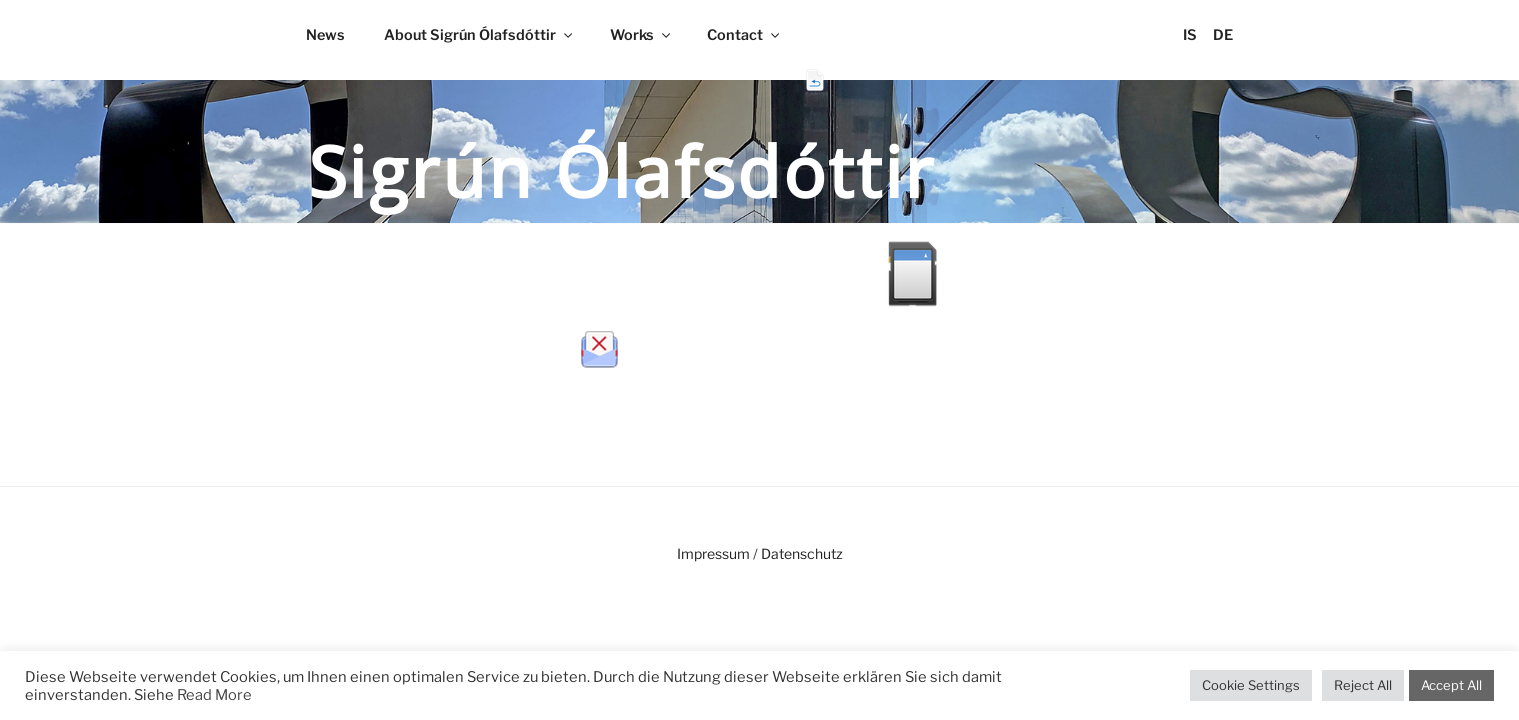 This screenshot has width=1519, height=720. Describe the element at coordinates (815, 80) in the screenshot. I see `revert document to previous version` at that location.